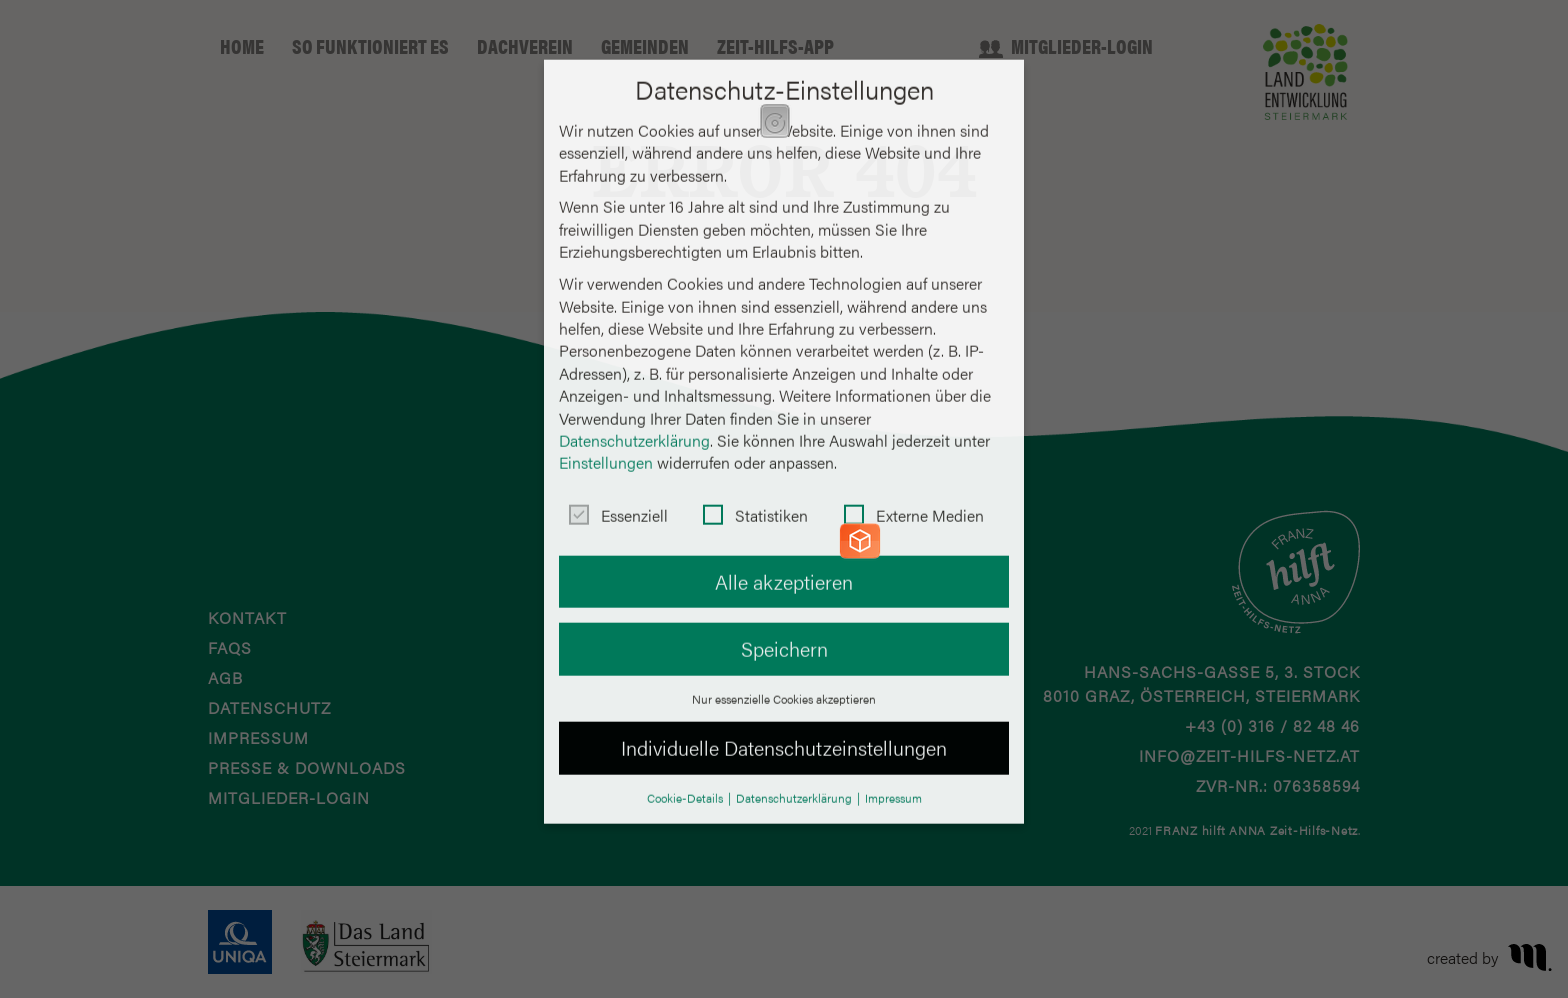 The image size is (1568, 998). What do you see at coordinates (775, 121) in the screenshot?
I see `access hard drive storage` at bounding box center [775, 121].